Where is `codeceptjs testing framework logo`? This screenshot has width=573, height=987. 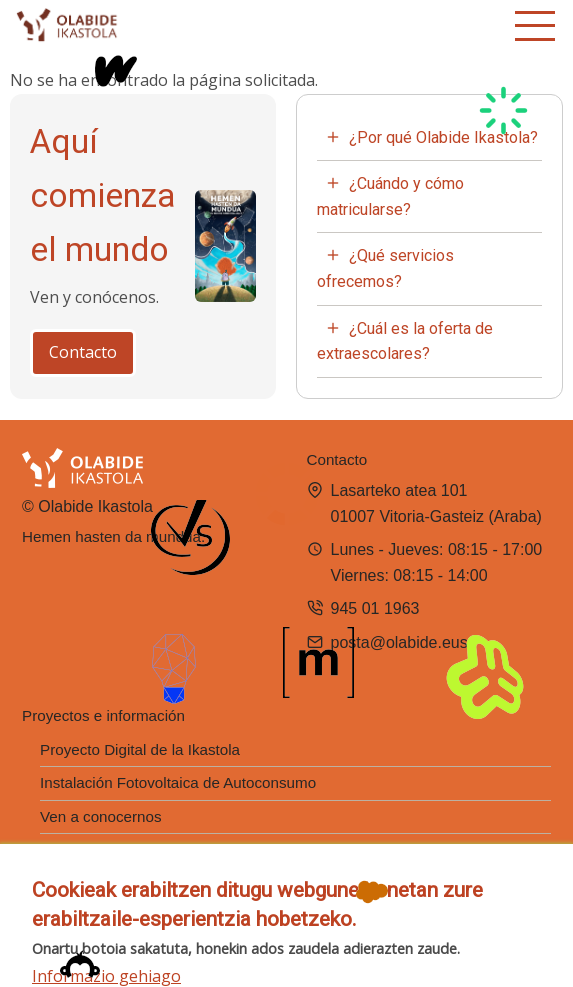 codeceptjs testing framework logo is located at coordinates (190, 537).